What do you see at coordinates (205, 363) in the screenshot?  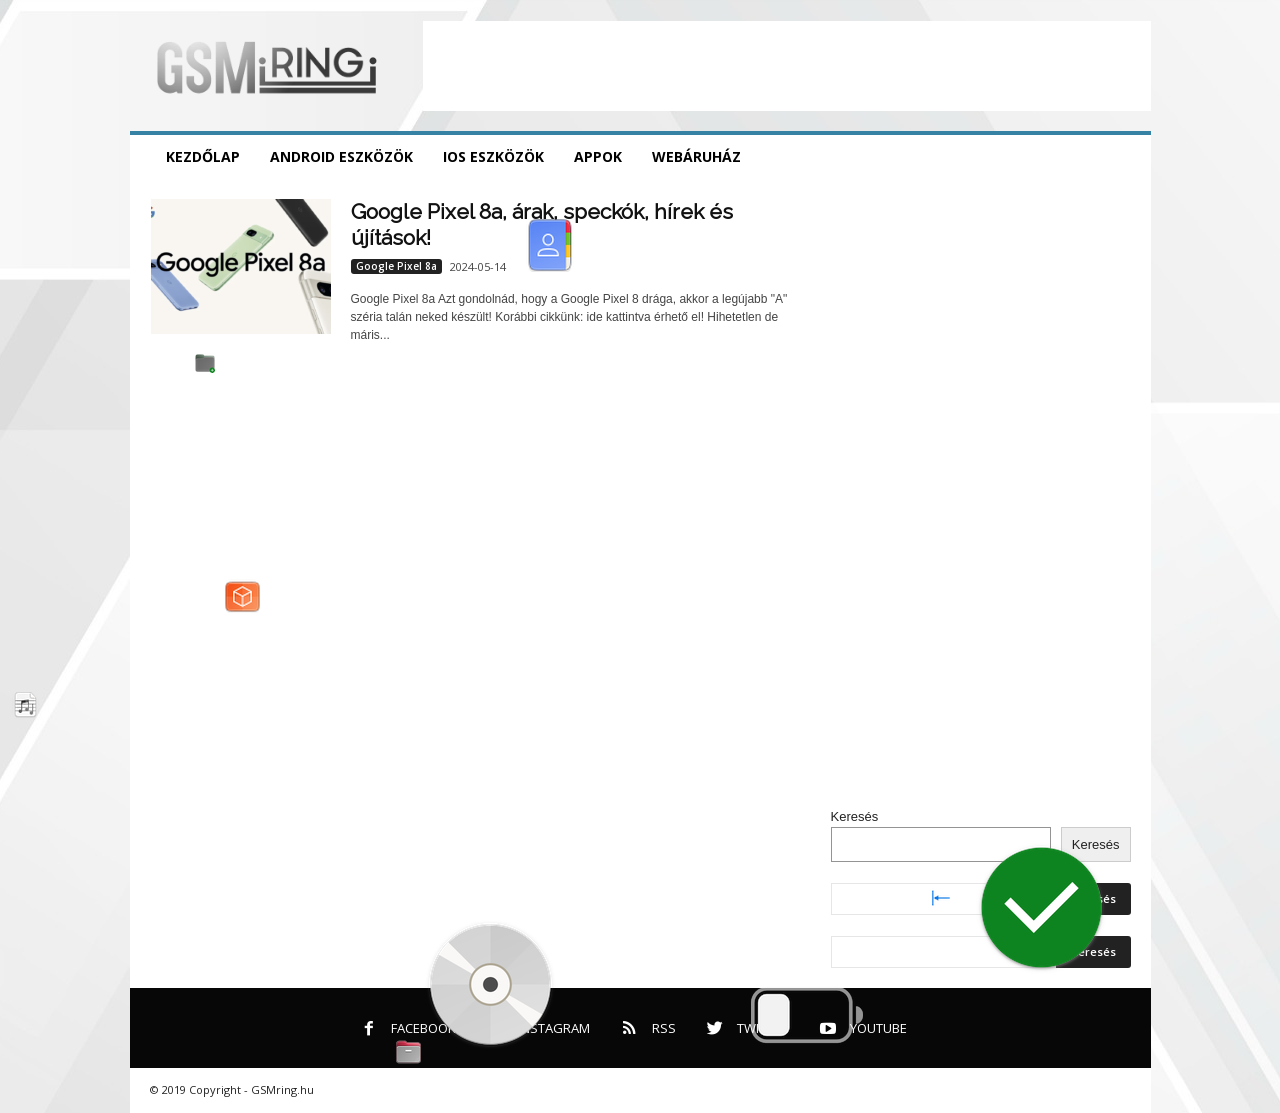 I see `create a new folder` at bounding box center [205, 363].